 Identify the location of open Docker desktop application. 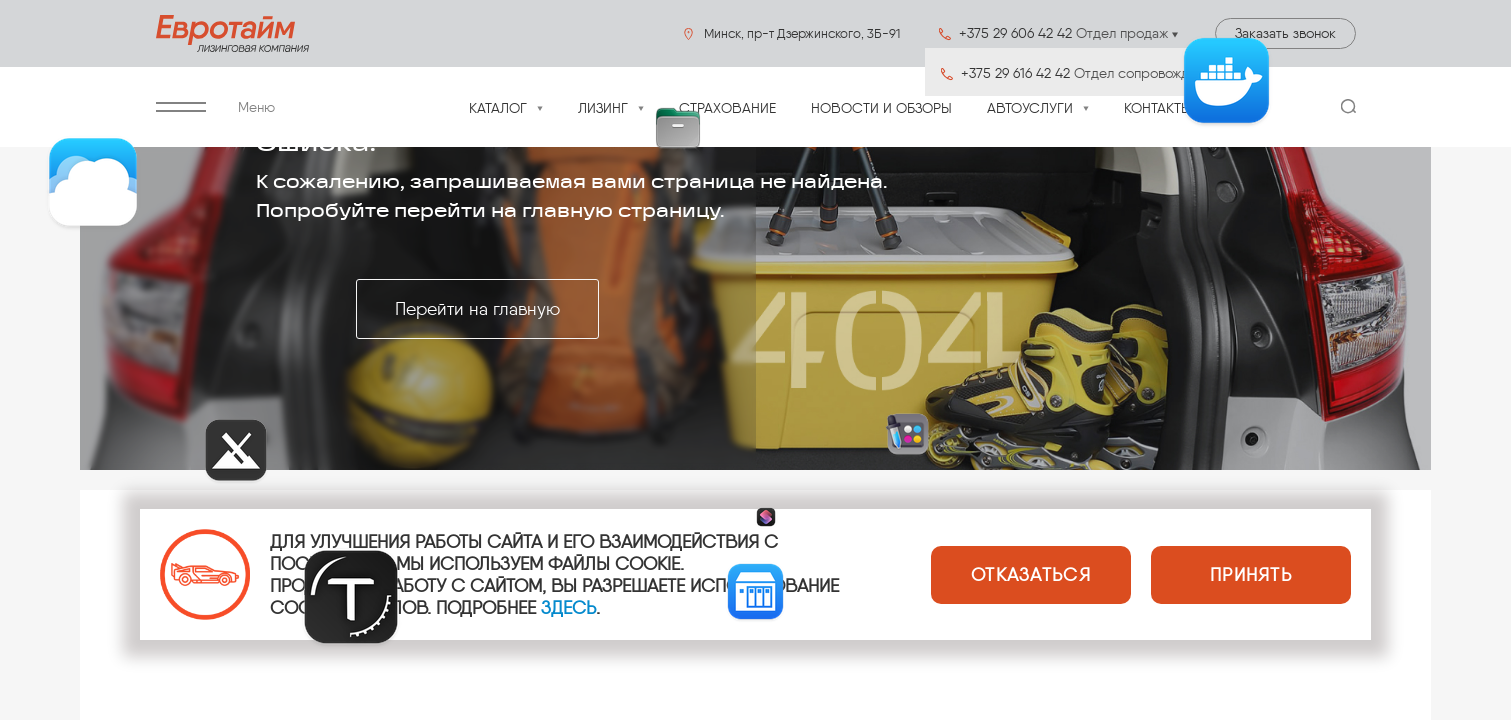
(1226, 80).